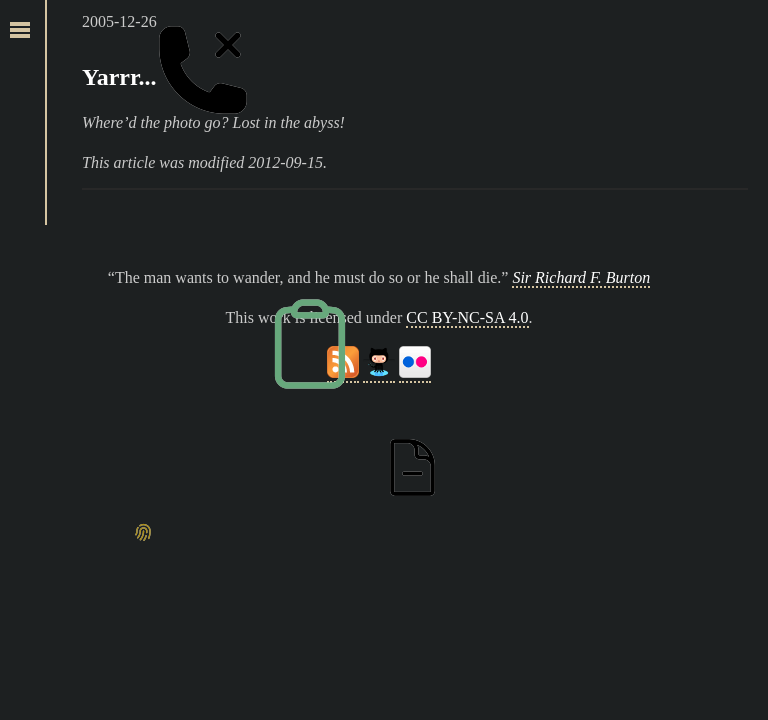 The height and width of the screenshot is (720, 768). What do you see at coordinates (203, 70) in the screenshot?
I see `end or decline a phone call` at bounding box center [203, 70].